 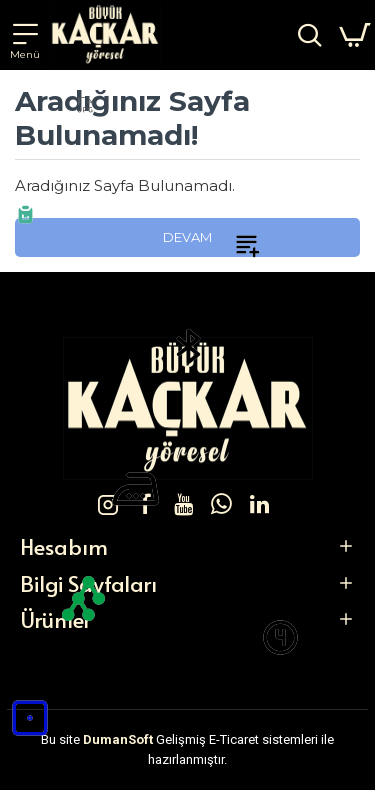 What do you see at coordinates (84, 598) in the screenshot?
I see `view hierarchical data structure` at bounding box center [84, 598].